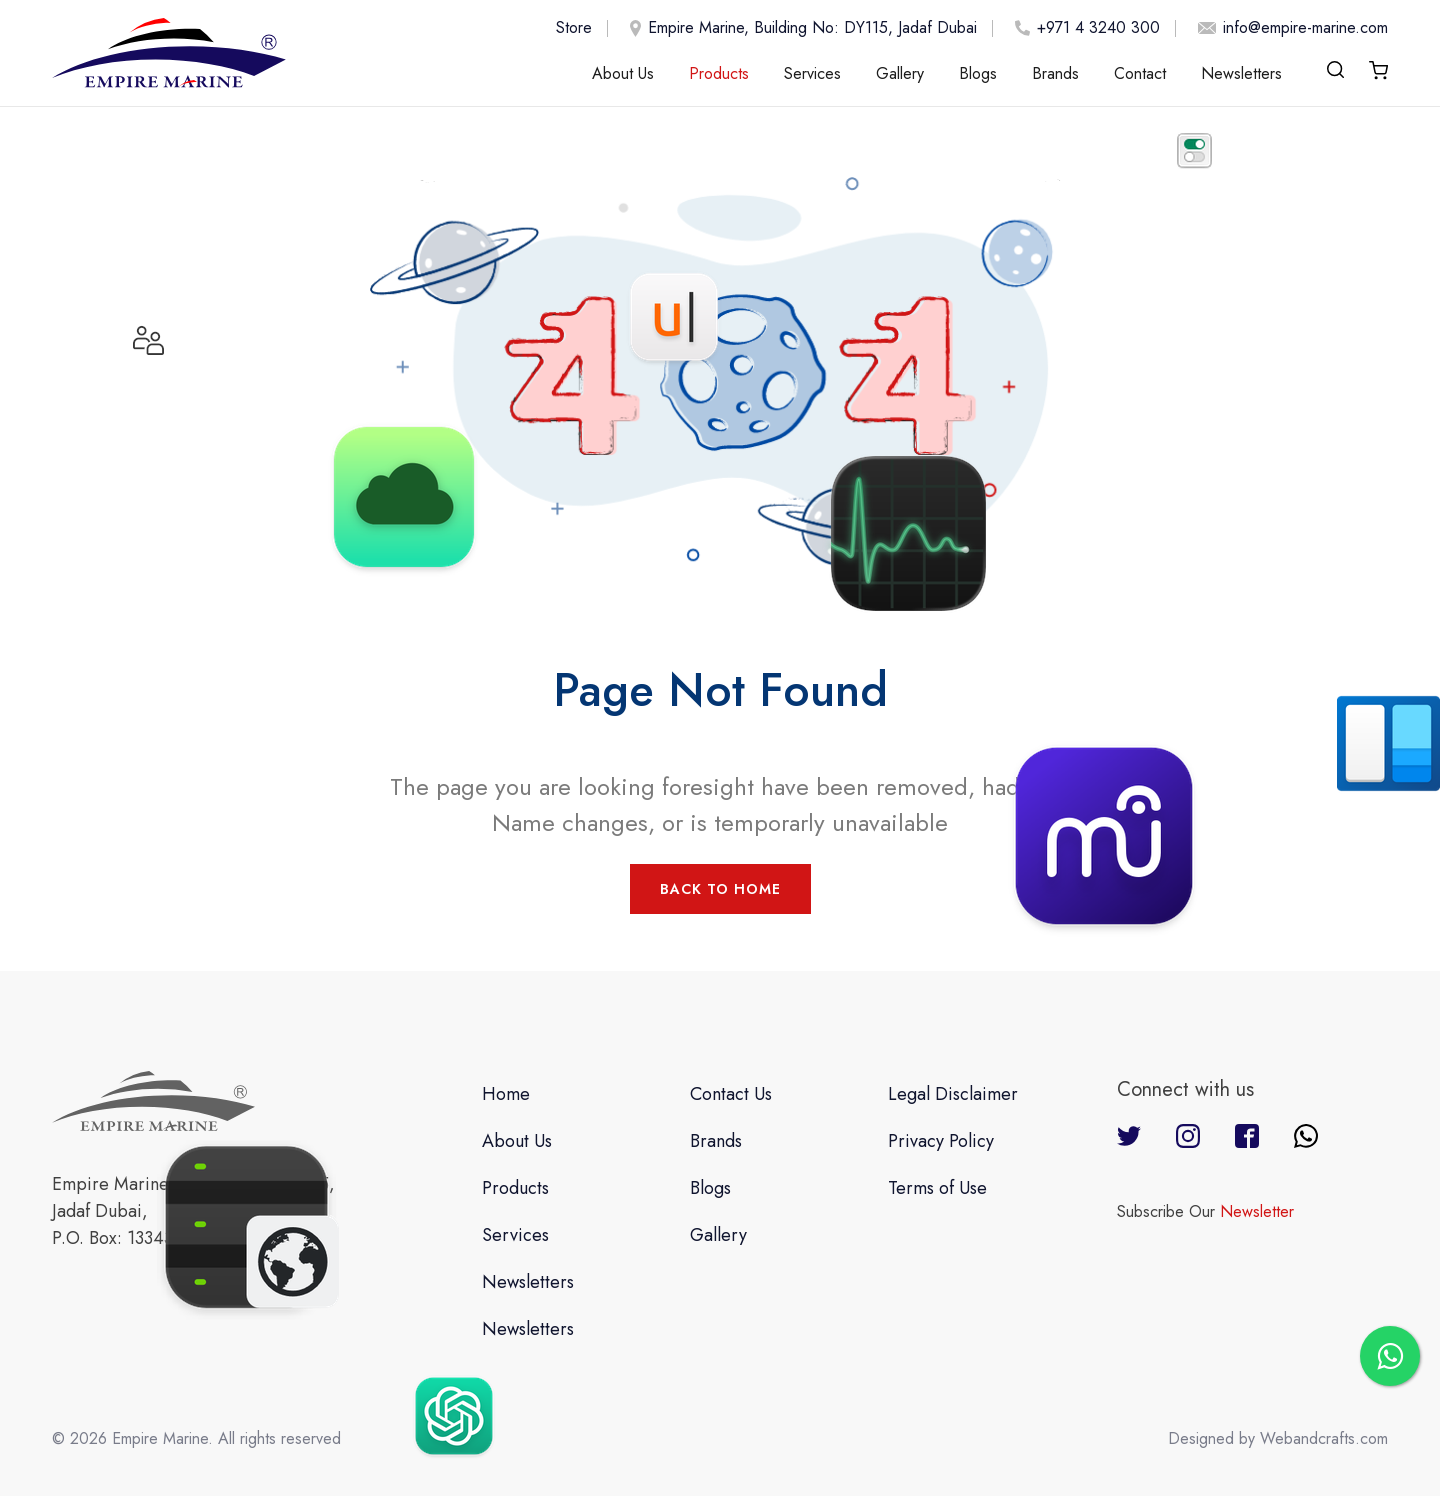 The height and width of the screenshot is (1496, 1440). Describe the element at coordinates (1388, 743) in the screenshot. I see `open the widgets panel` at that location.